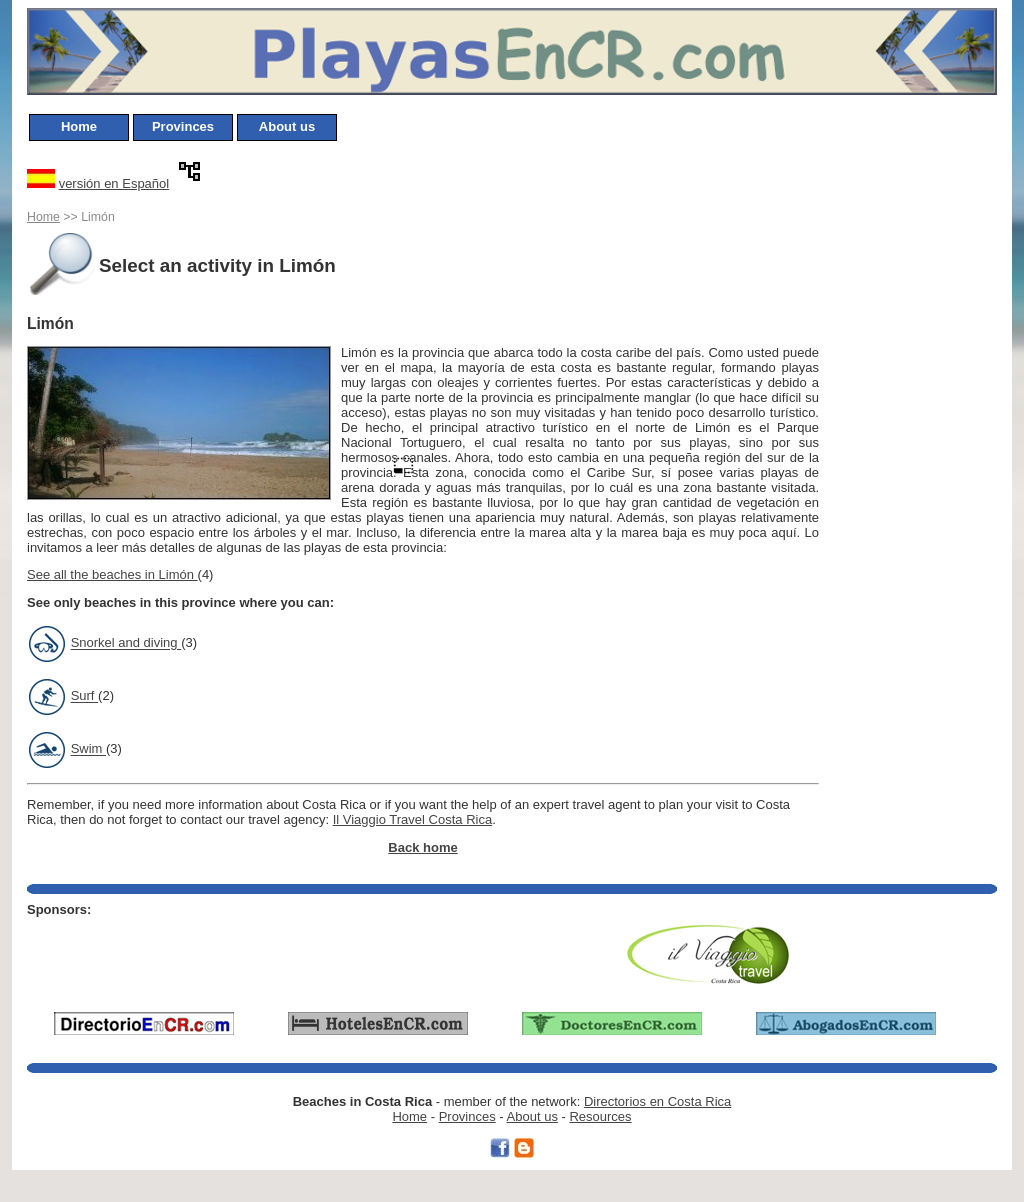 The image size is (1024, 1202). Describe the element at coordinates (189, 171) in the screenshot. I see `view organizational hierarchy or structure` at that location.